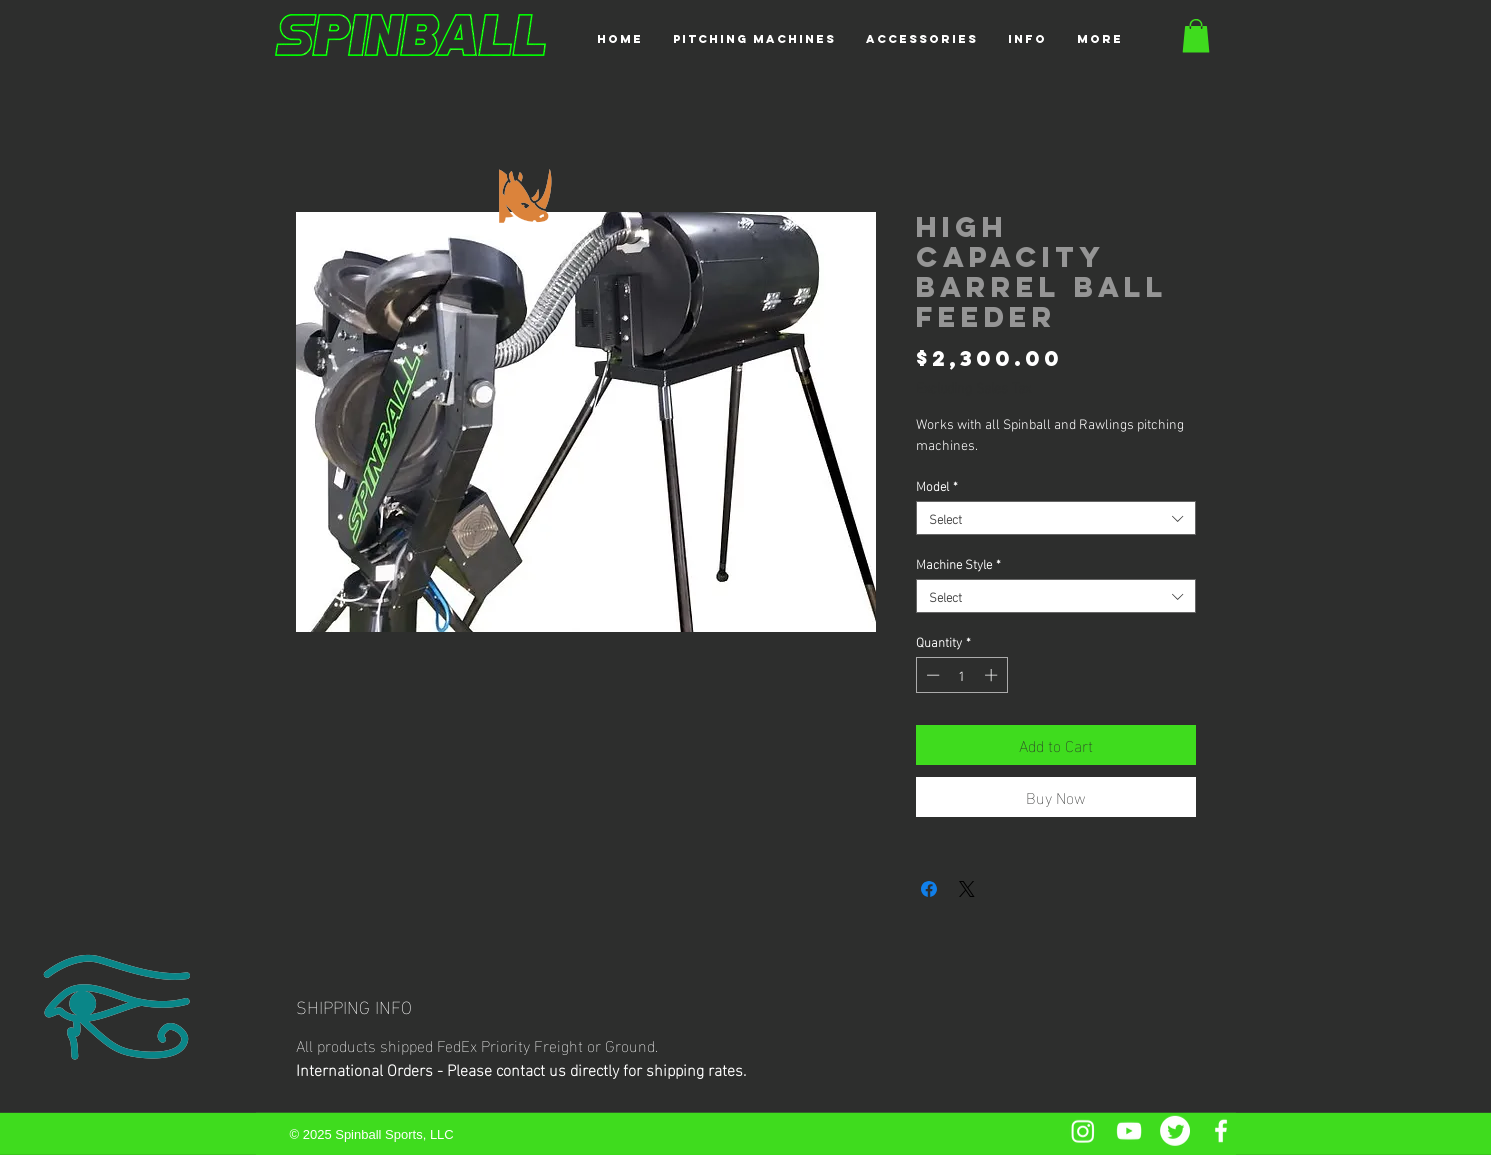  Describe the element at coordinates (527, 195) in the screenshot. I see `select rhinoceros or rhino character` at that location.